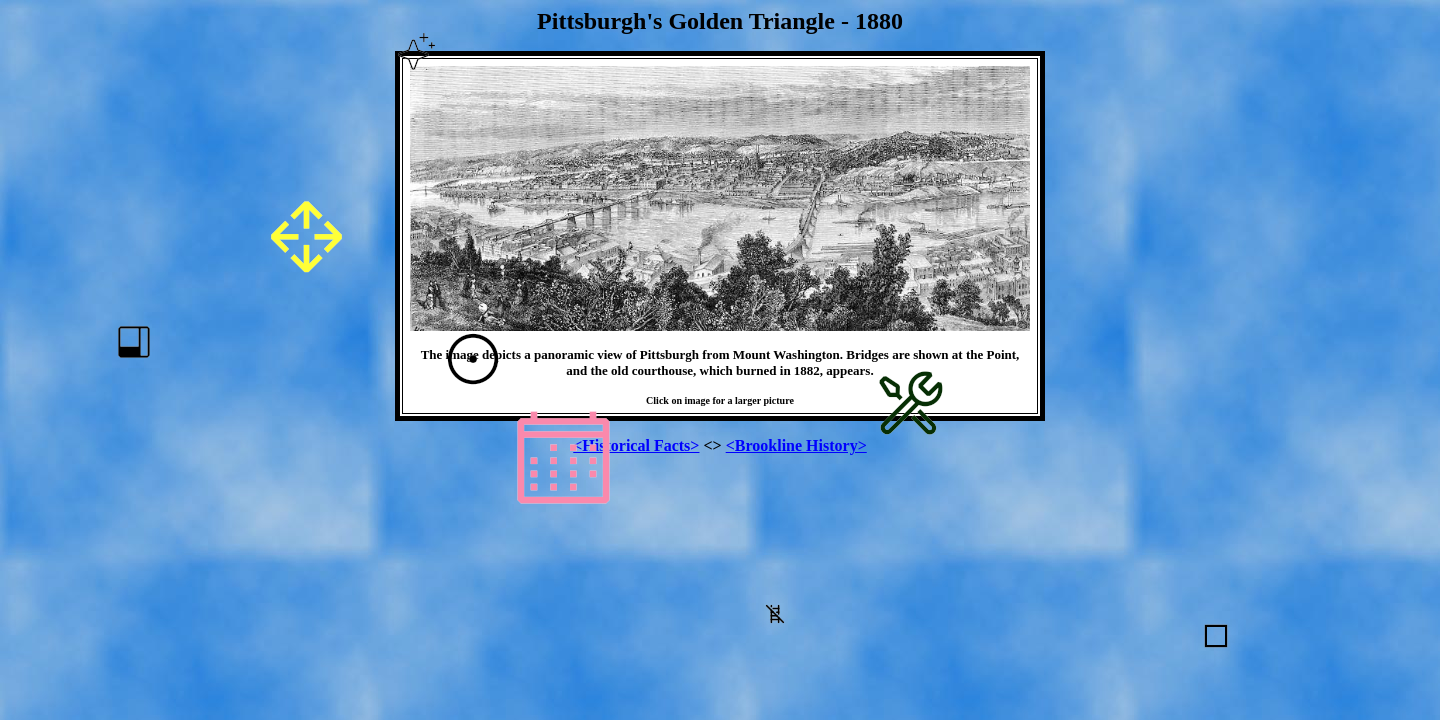 The height and width of the screenshot is (720, 1440). Describe the element at coordinates (475, 361) in the screenshot. I see `view open issues or bugs` at that location.